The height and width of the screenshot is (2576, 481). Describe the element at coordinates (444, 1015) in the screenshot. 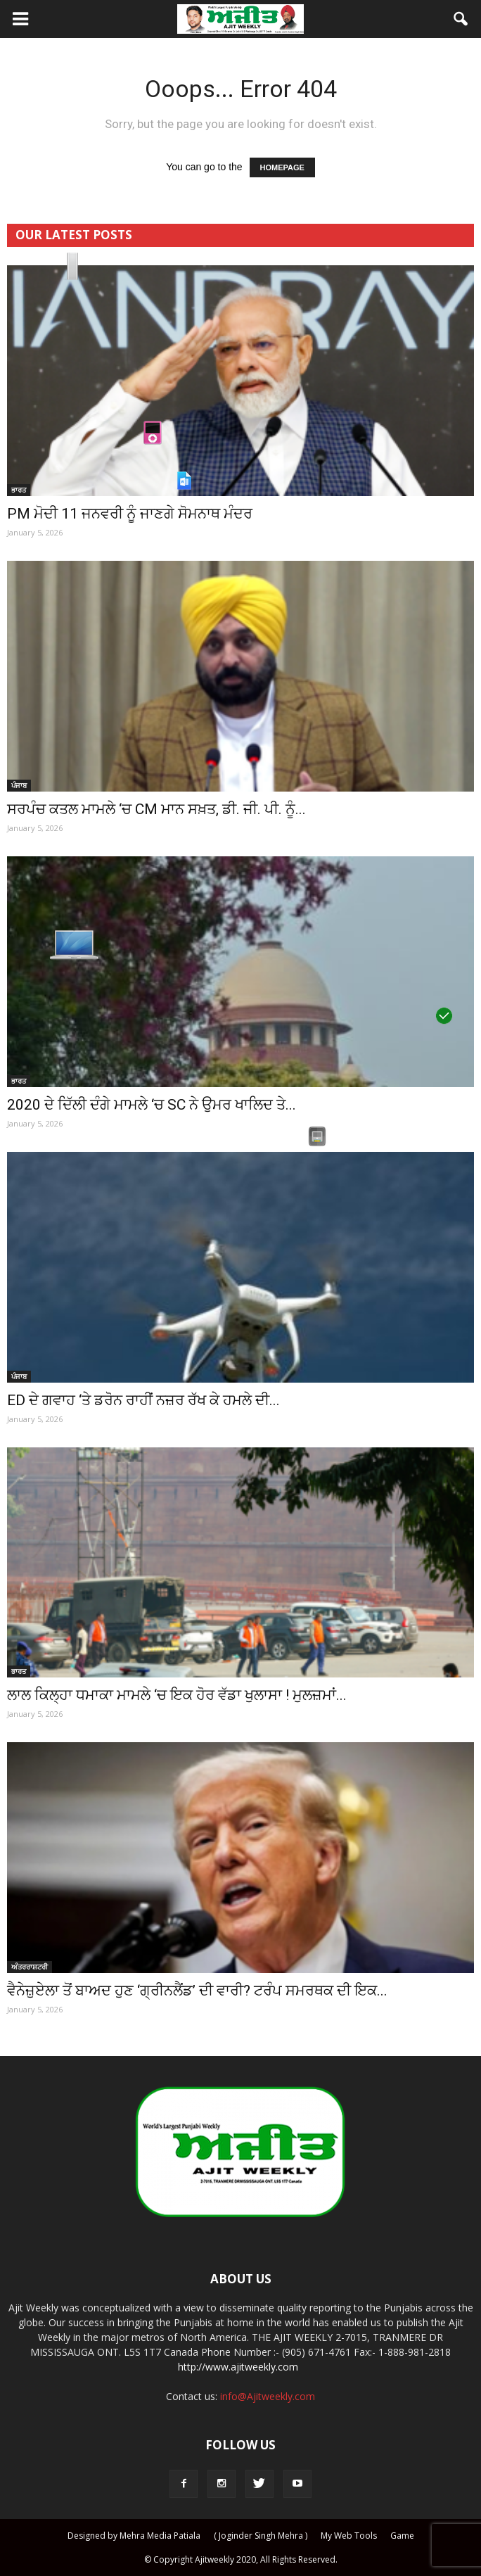

I see `indicates dropbox file is fully synced` at that location.